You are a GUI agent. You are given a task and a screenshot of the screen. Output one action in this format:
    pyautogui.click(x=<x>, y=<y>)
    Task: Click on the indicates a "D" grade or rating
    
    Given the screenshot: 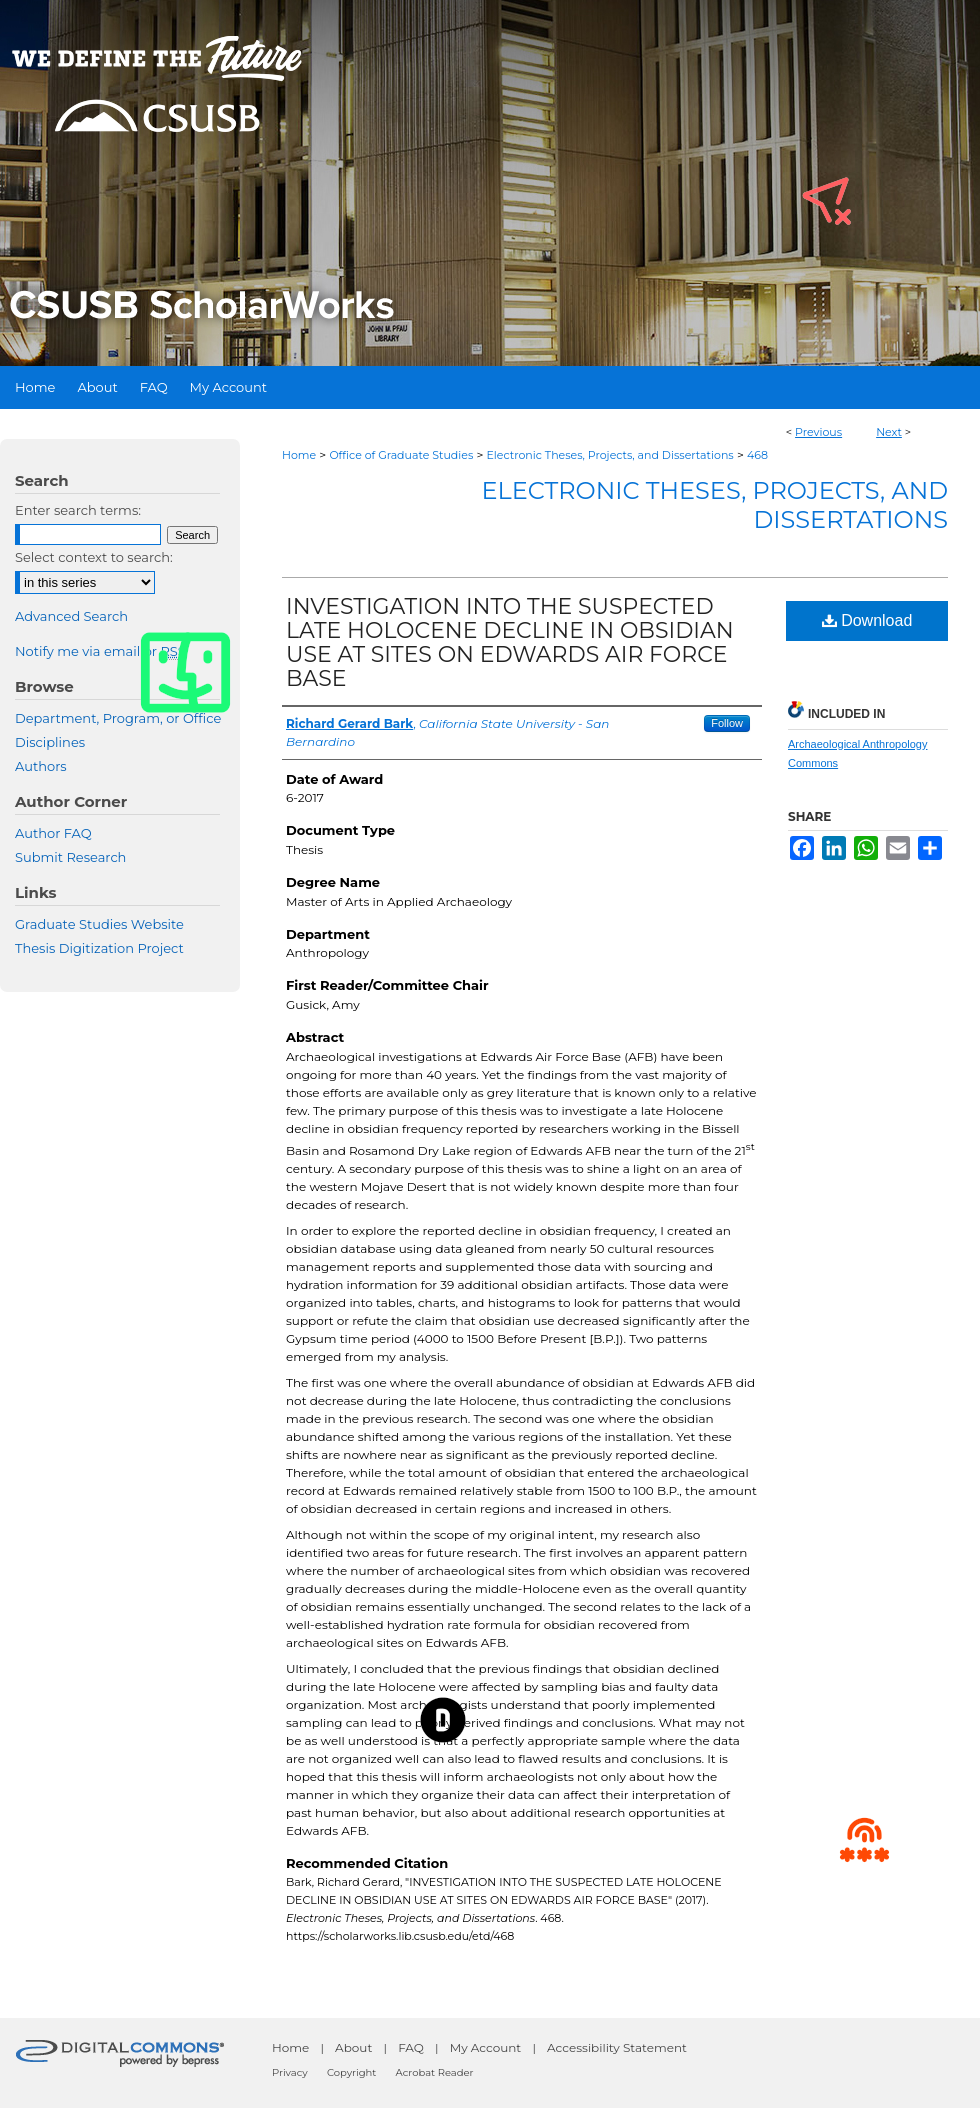 What is the action you would take?
    pyautogui.click(x=443, y=1720)
    